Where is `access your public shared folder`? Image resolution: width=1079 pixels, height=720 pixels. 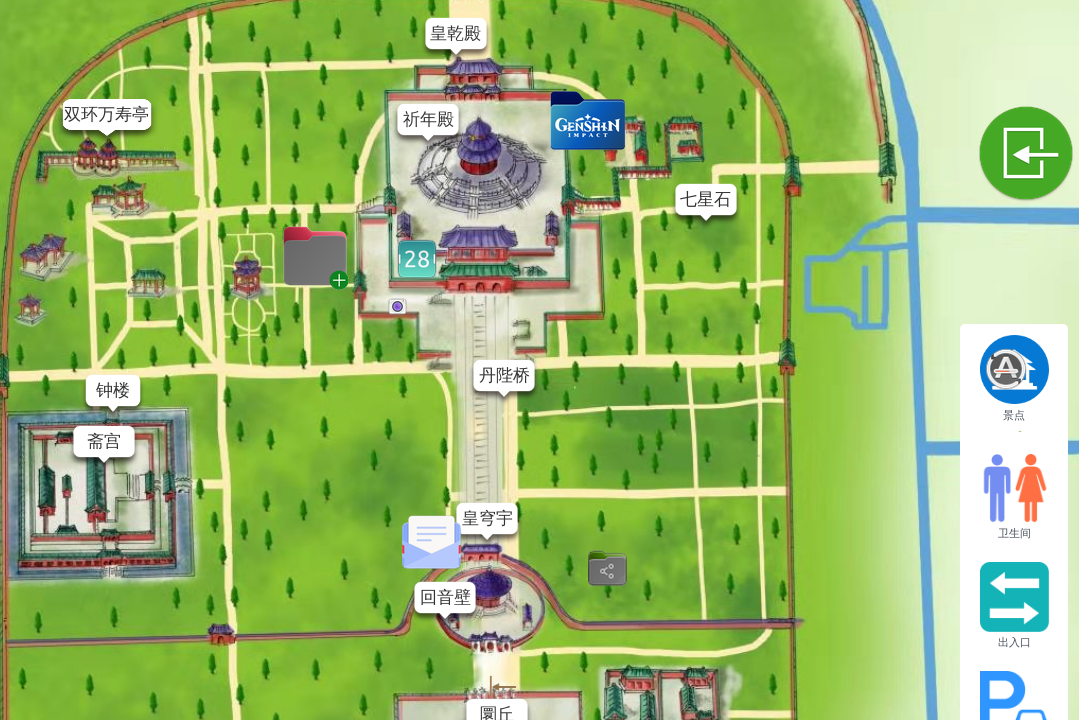 access your public shared folder is located at coordinates (607, 567).